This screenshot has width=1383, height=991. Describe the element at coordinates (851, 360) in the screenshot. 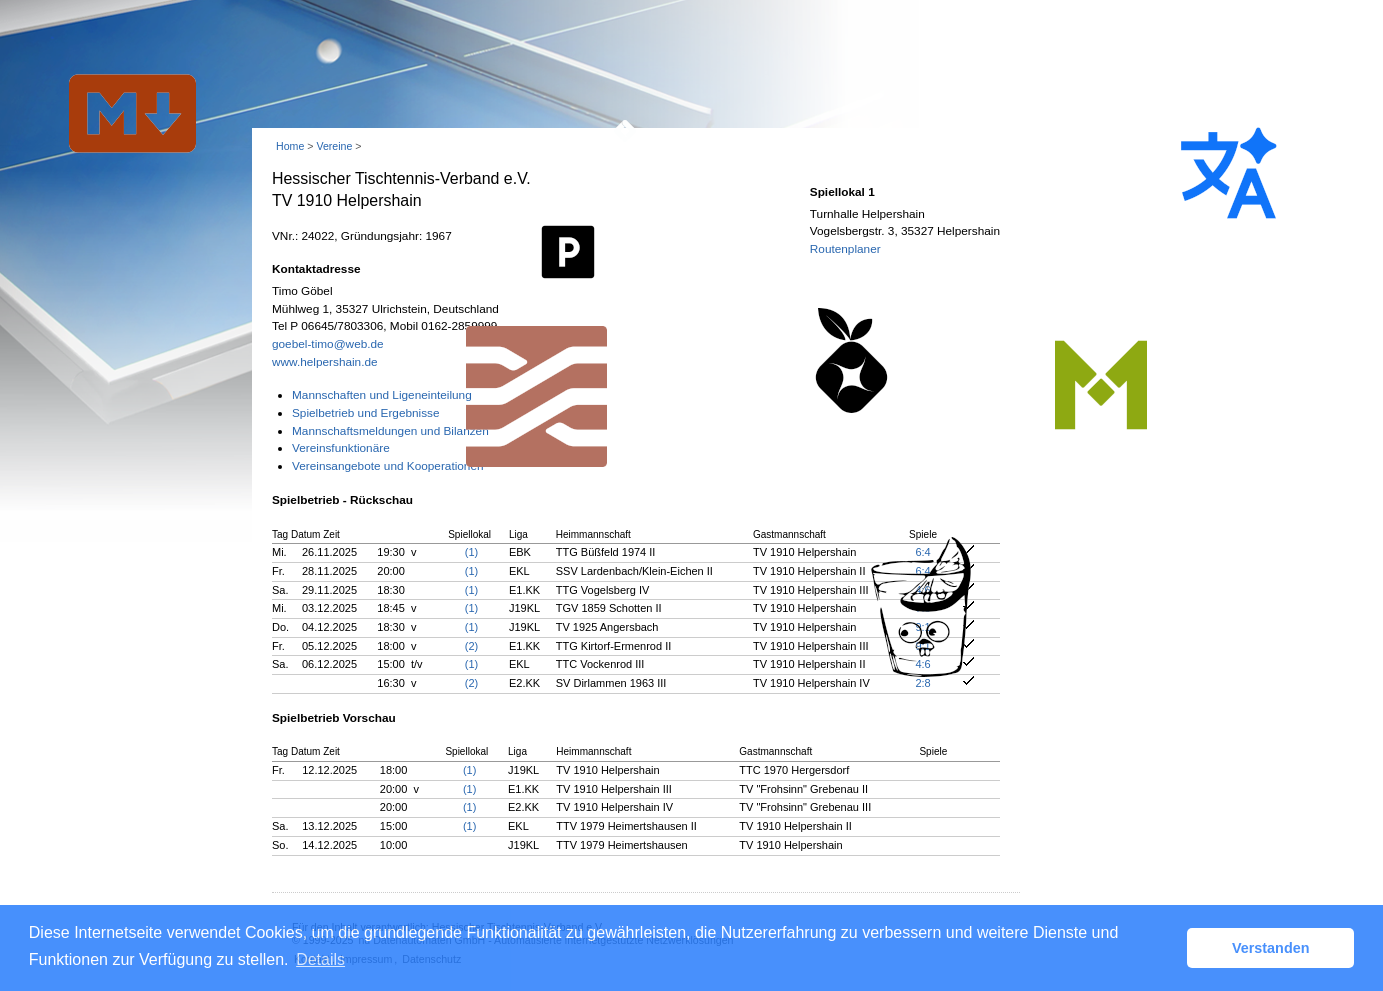

I see `open Pi-hole network ad blocker settings` at that location.